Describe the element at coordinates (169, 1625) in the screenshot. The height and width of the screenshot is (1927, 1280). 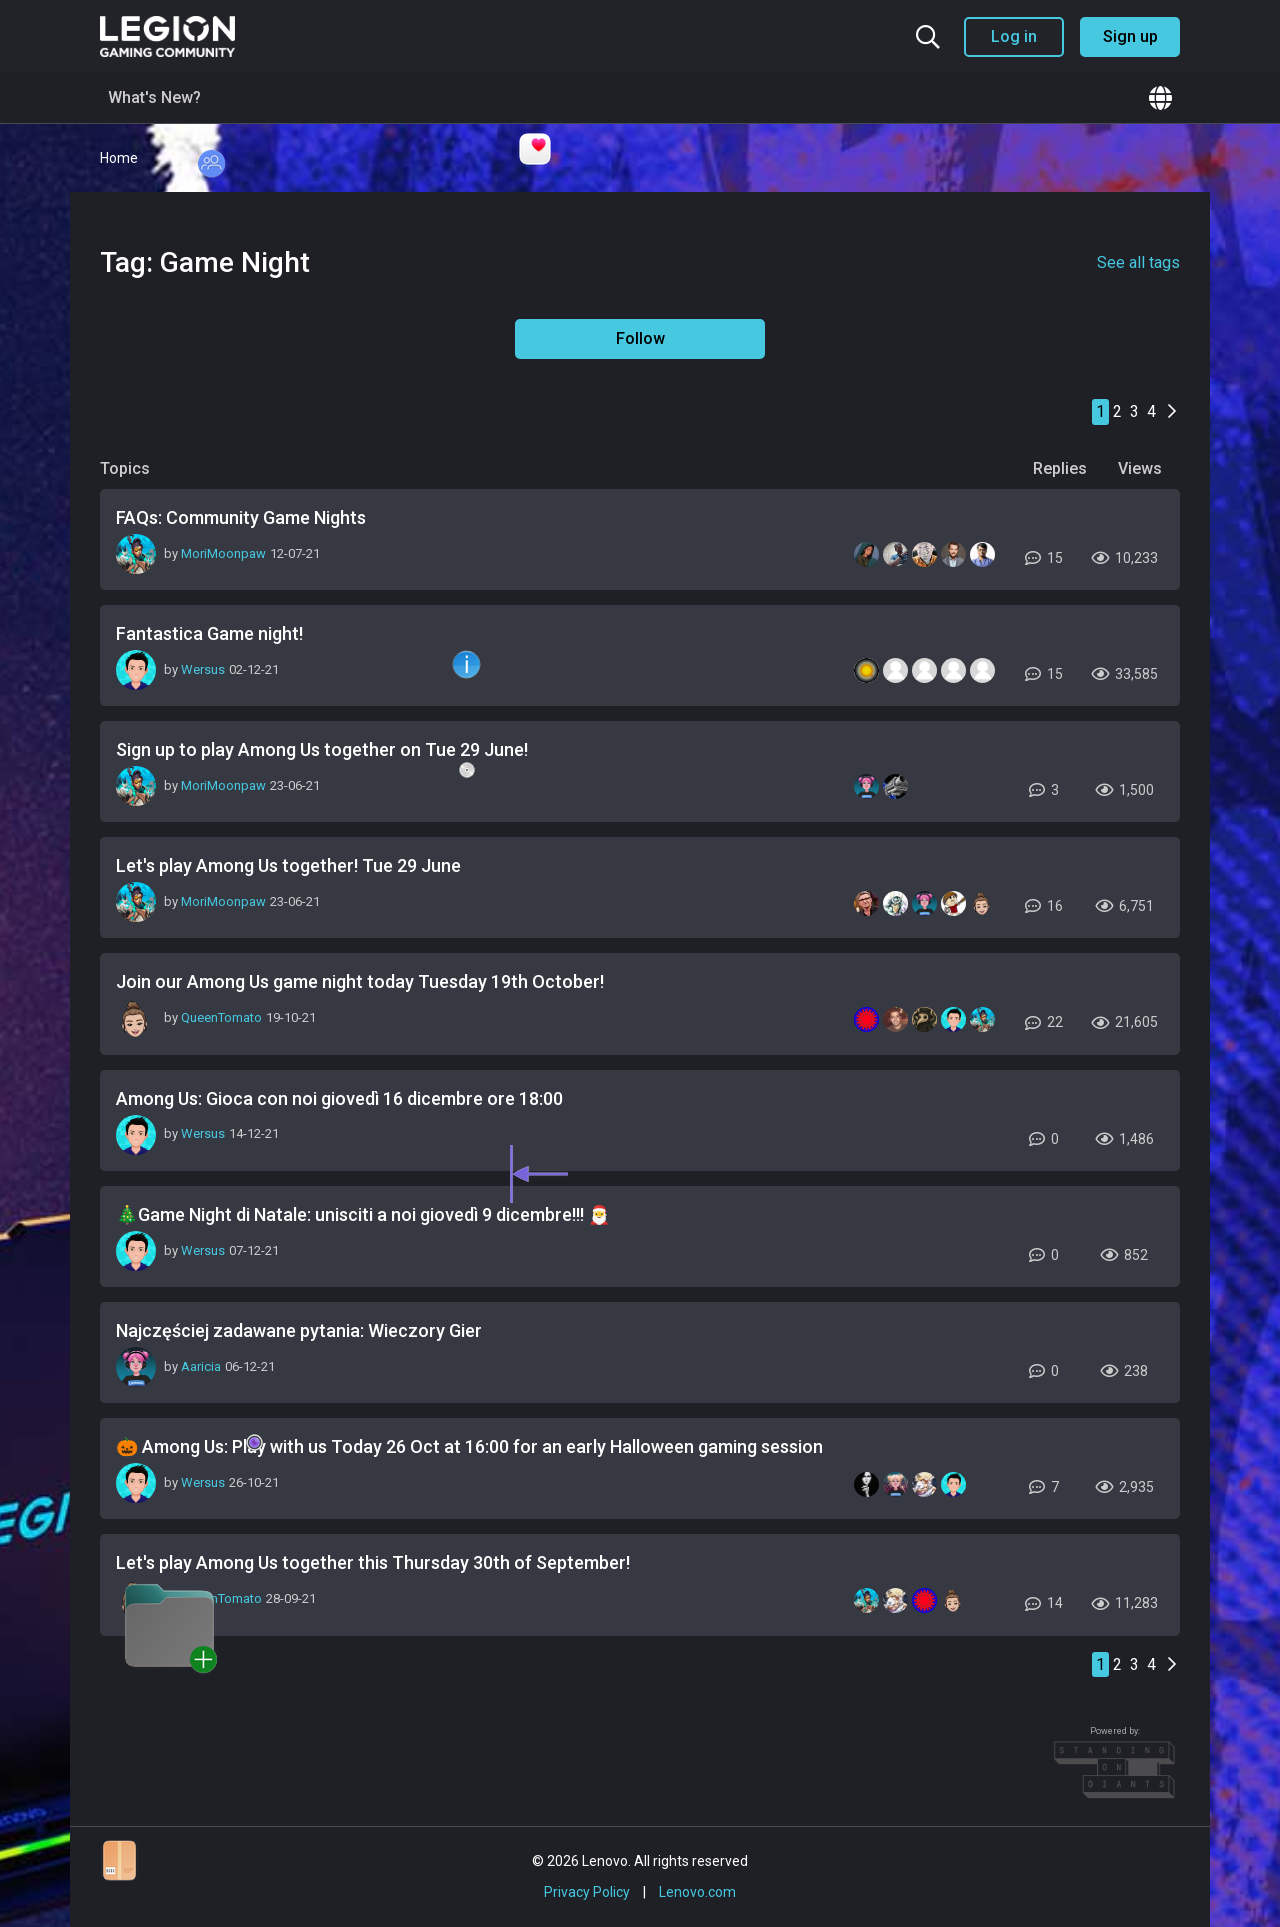
I see `create a new folder` at that location.